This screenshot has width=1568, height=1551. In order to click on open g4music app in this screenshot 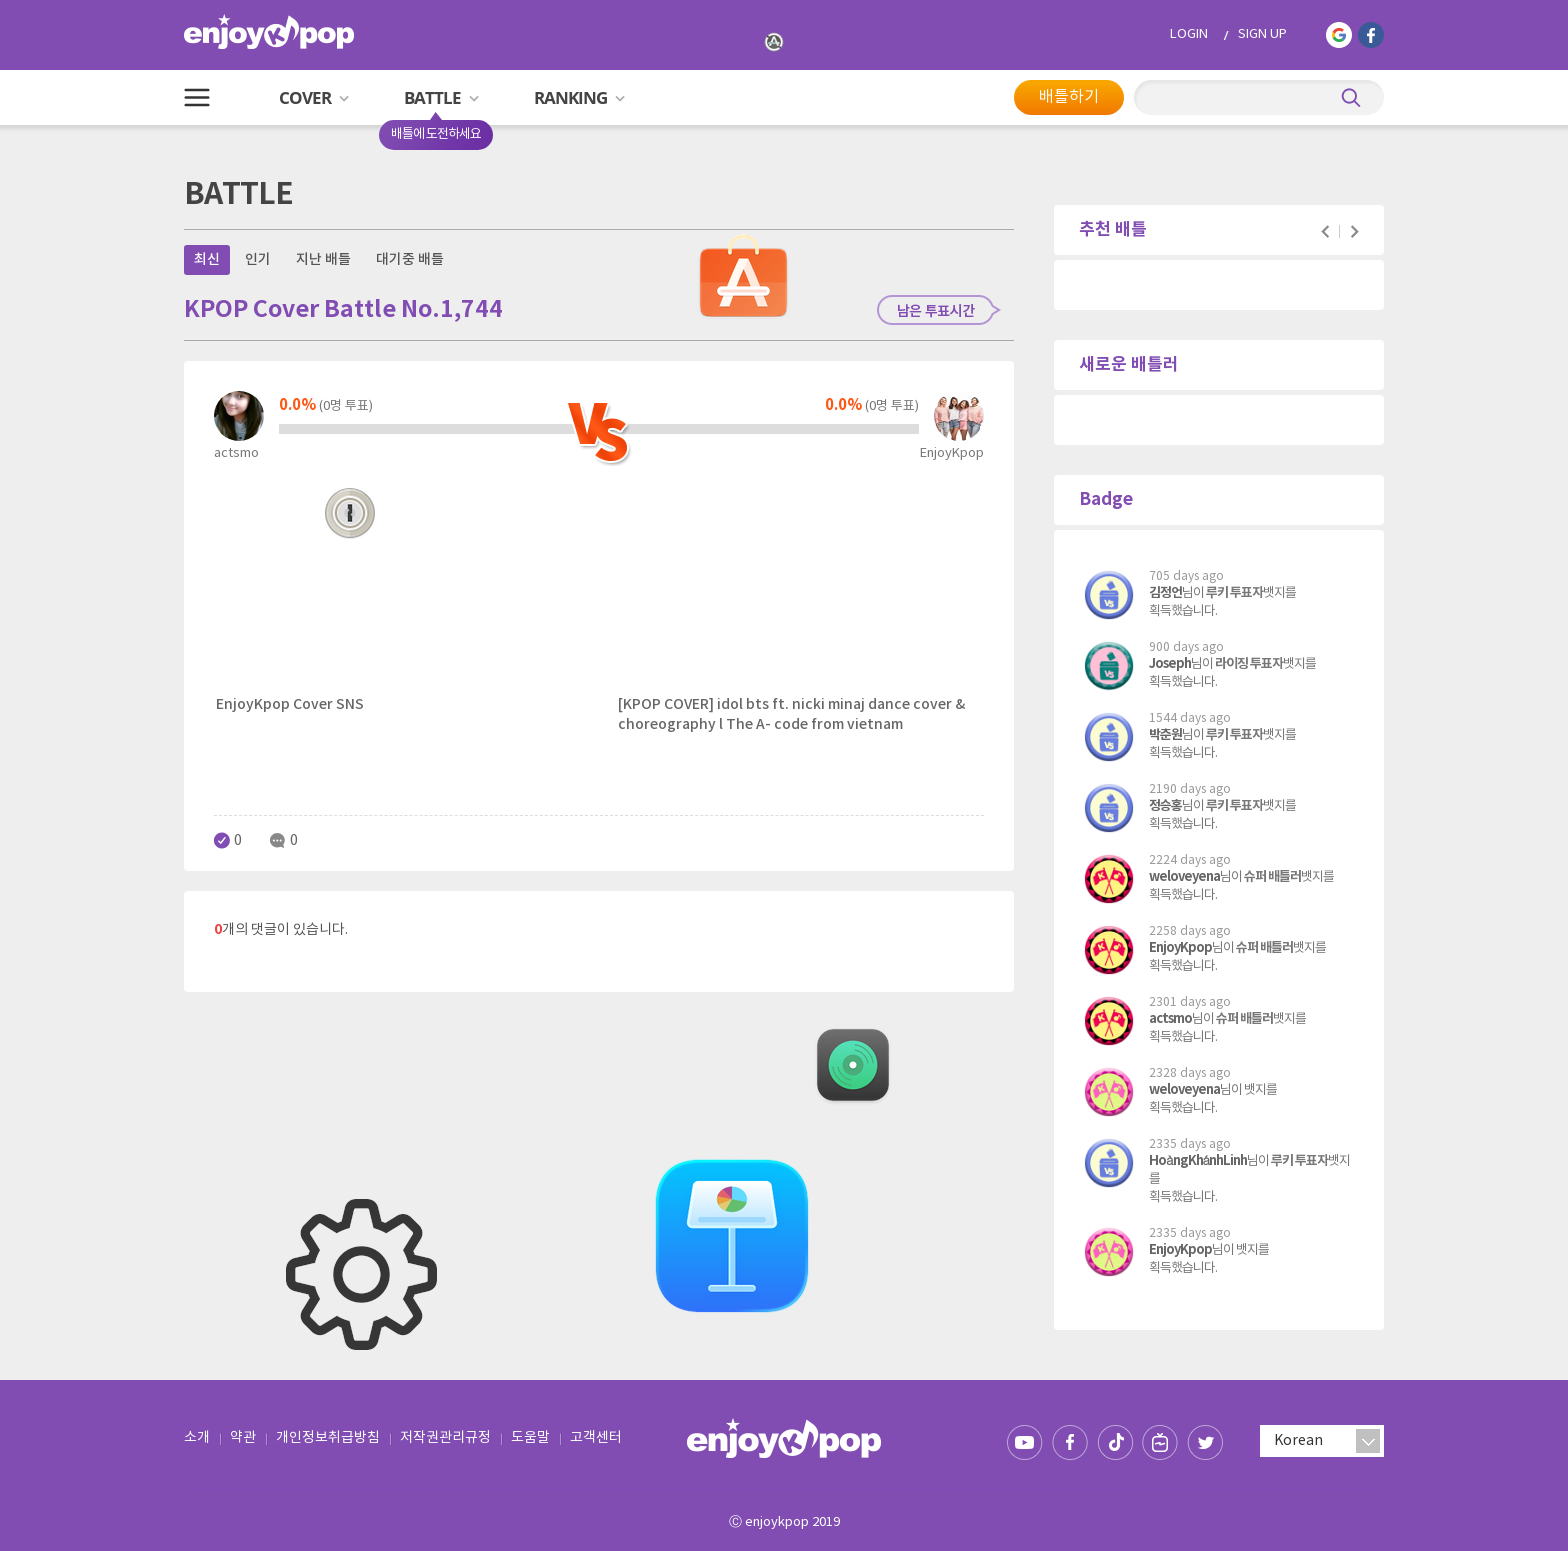, I will do `click(853, 1065)`.